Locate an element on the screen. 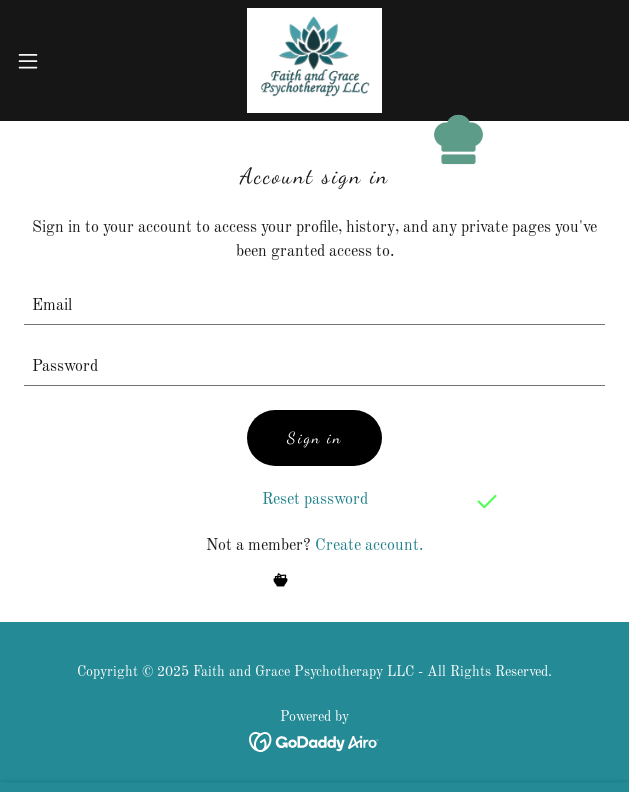 This screenshot has height=792, width=629. view healthy meal options is located at coordinates (280, 579).